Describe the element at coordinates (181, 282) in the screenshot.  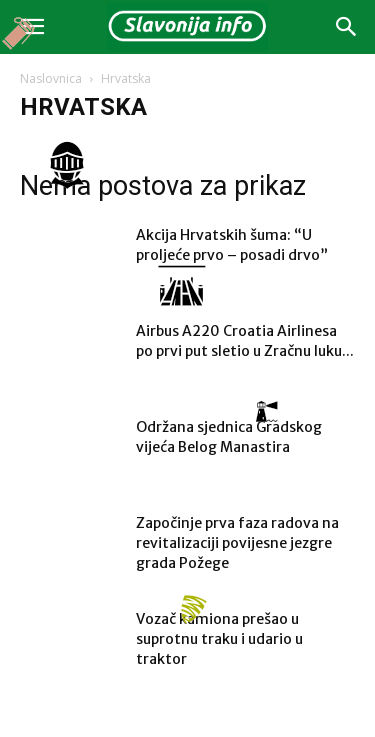
I see `wooden pier or dock structure` at that location.